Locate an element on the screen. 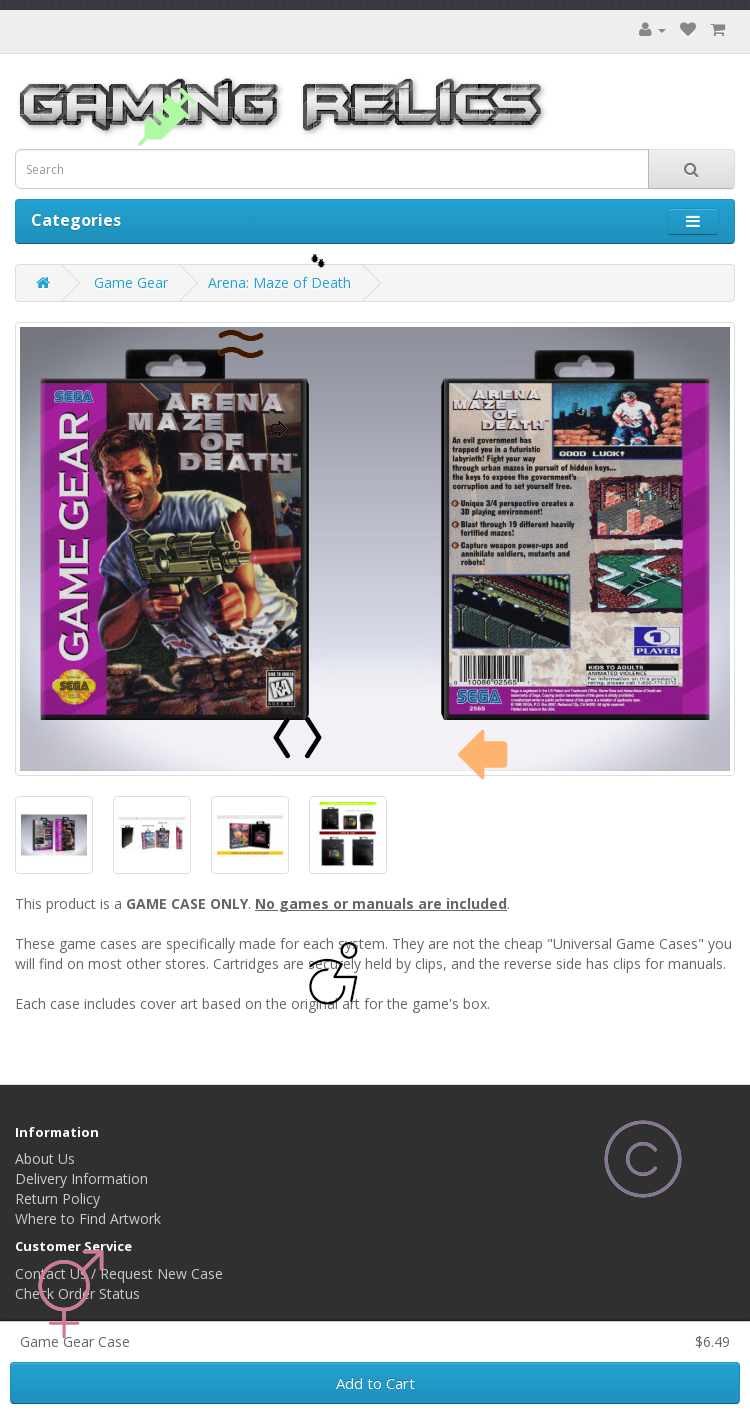 The height and width of the screenshot is (1419, 750). view bug reports or known issues is located at coordinates (318, 261).